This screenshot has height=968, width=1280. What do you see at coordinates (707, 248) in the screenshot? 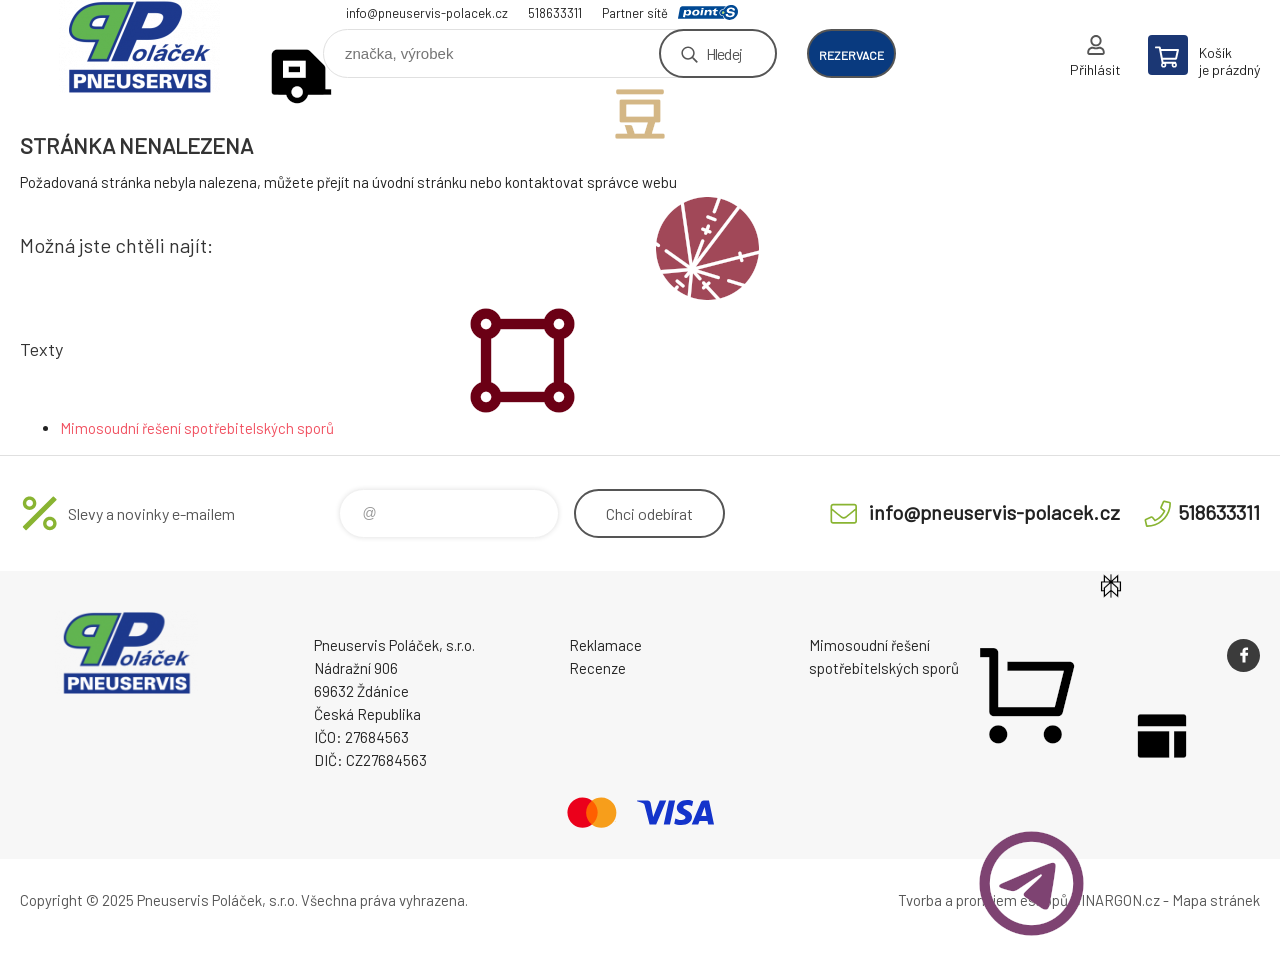
I see `visit the Ex Ordo website or platform` at bounding box center [707, 248].